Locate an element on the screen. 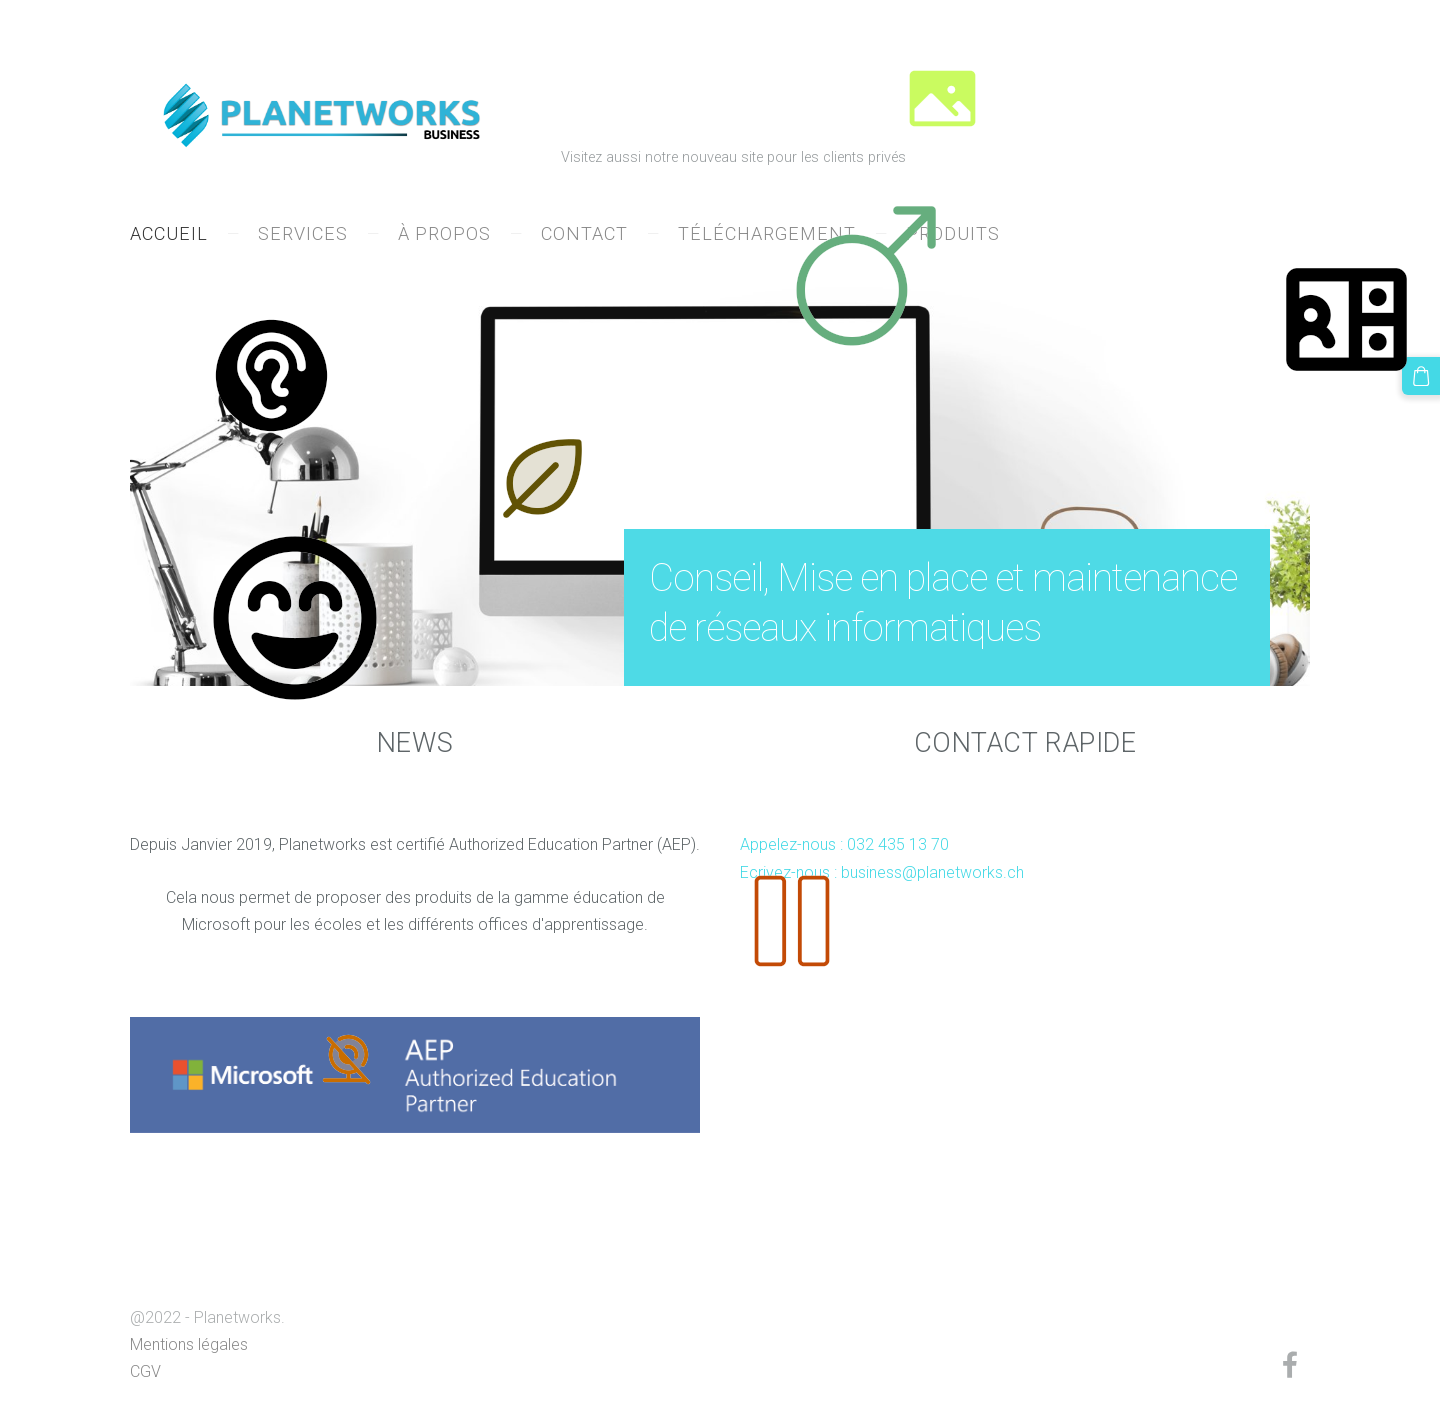 The height and width of the screenshot is (1426, 1440). switch to column view layout is located at coordinates (792, 921).